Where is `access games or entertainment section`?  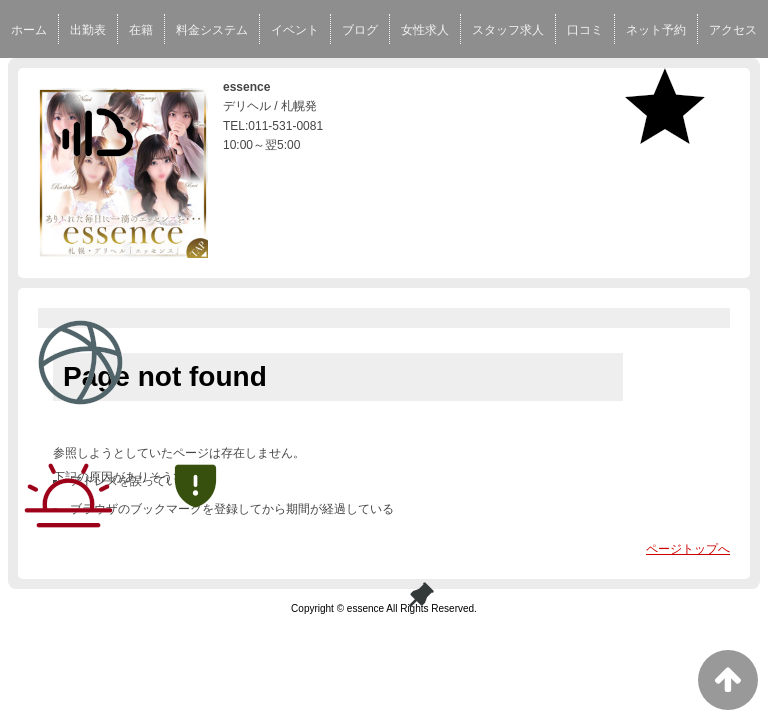
access games or entertainment section is located at coordinates (80, 362).